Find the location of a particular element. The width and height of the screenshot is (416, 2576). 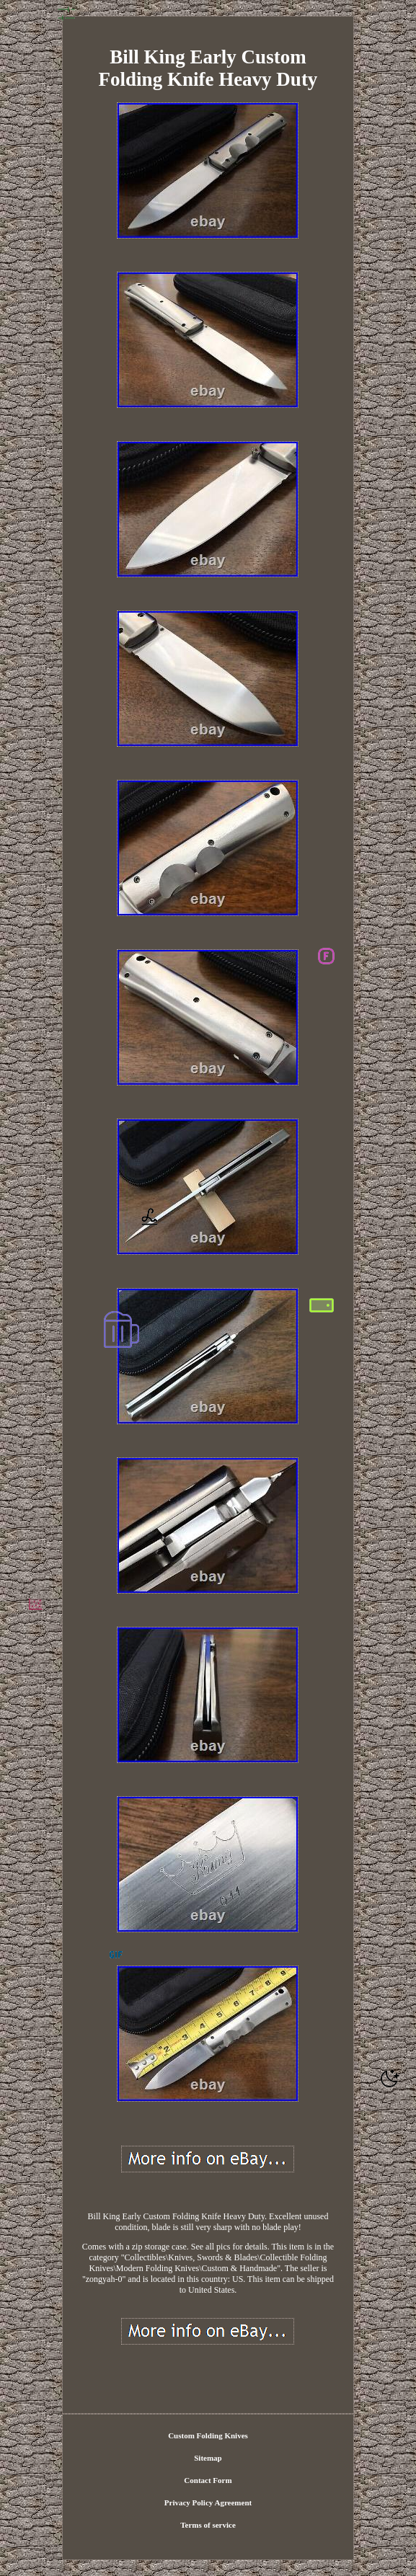

view scatter plot data visualization is located at coordinates (35, 1604).